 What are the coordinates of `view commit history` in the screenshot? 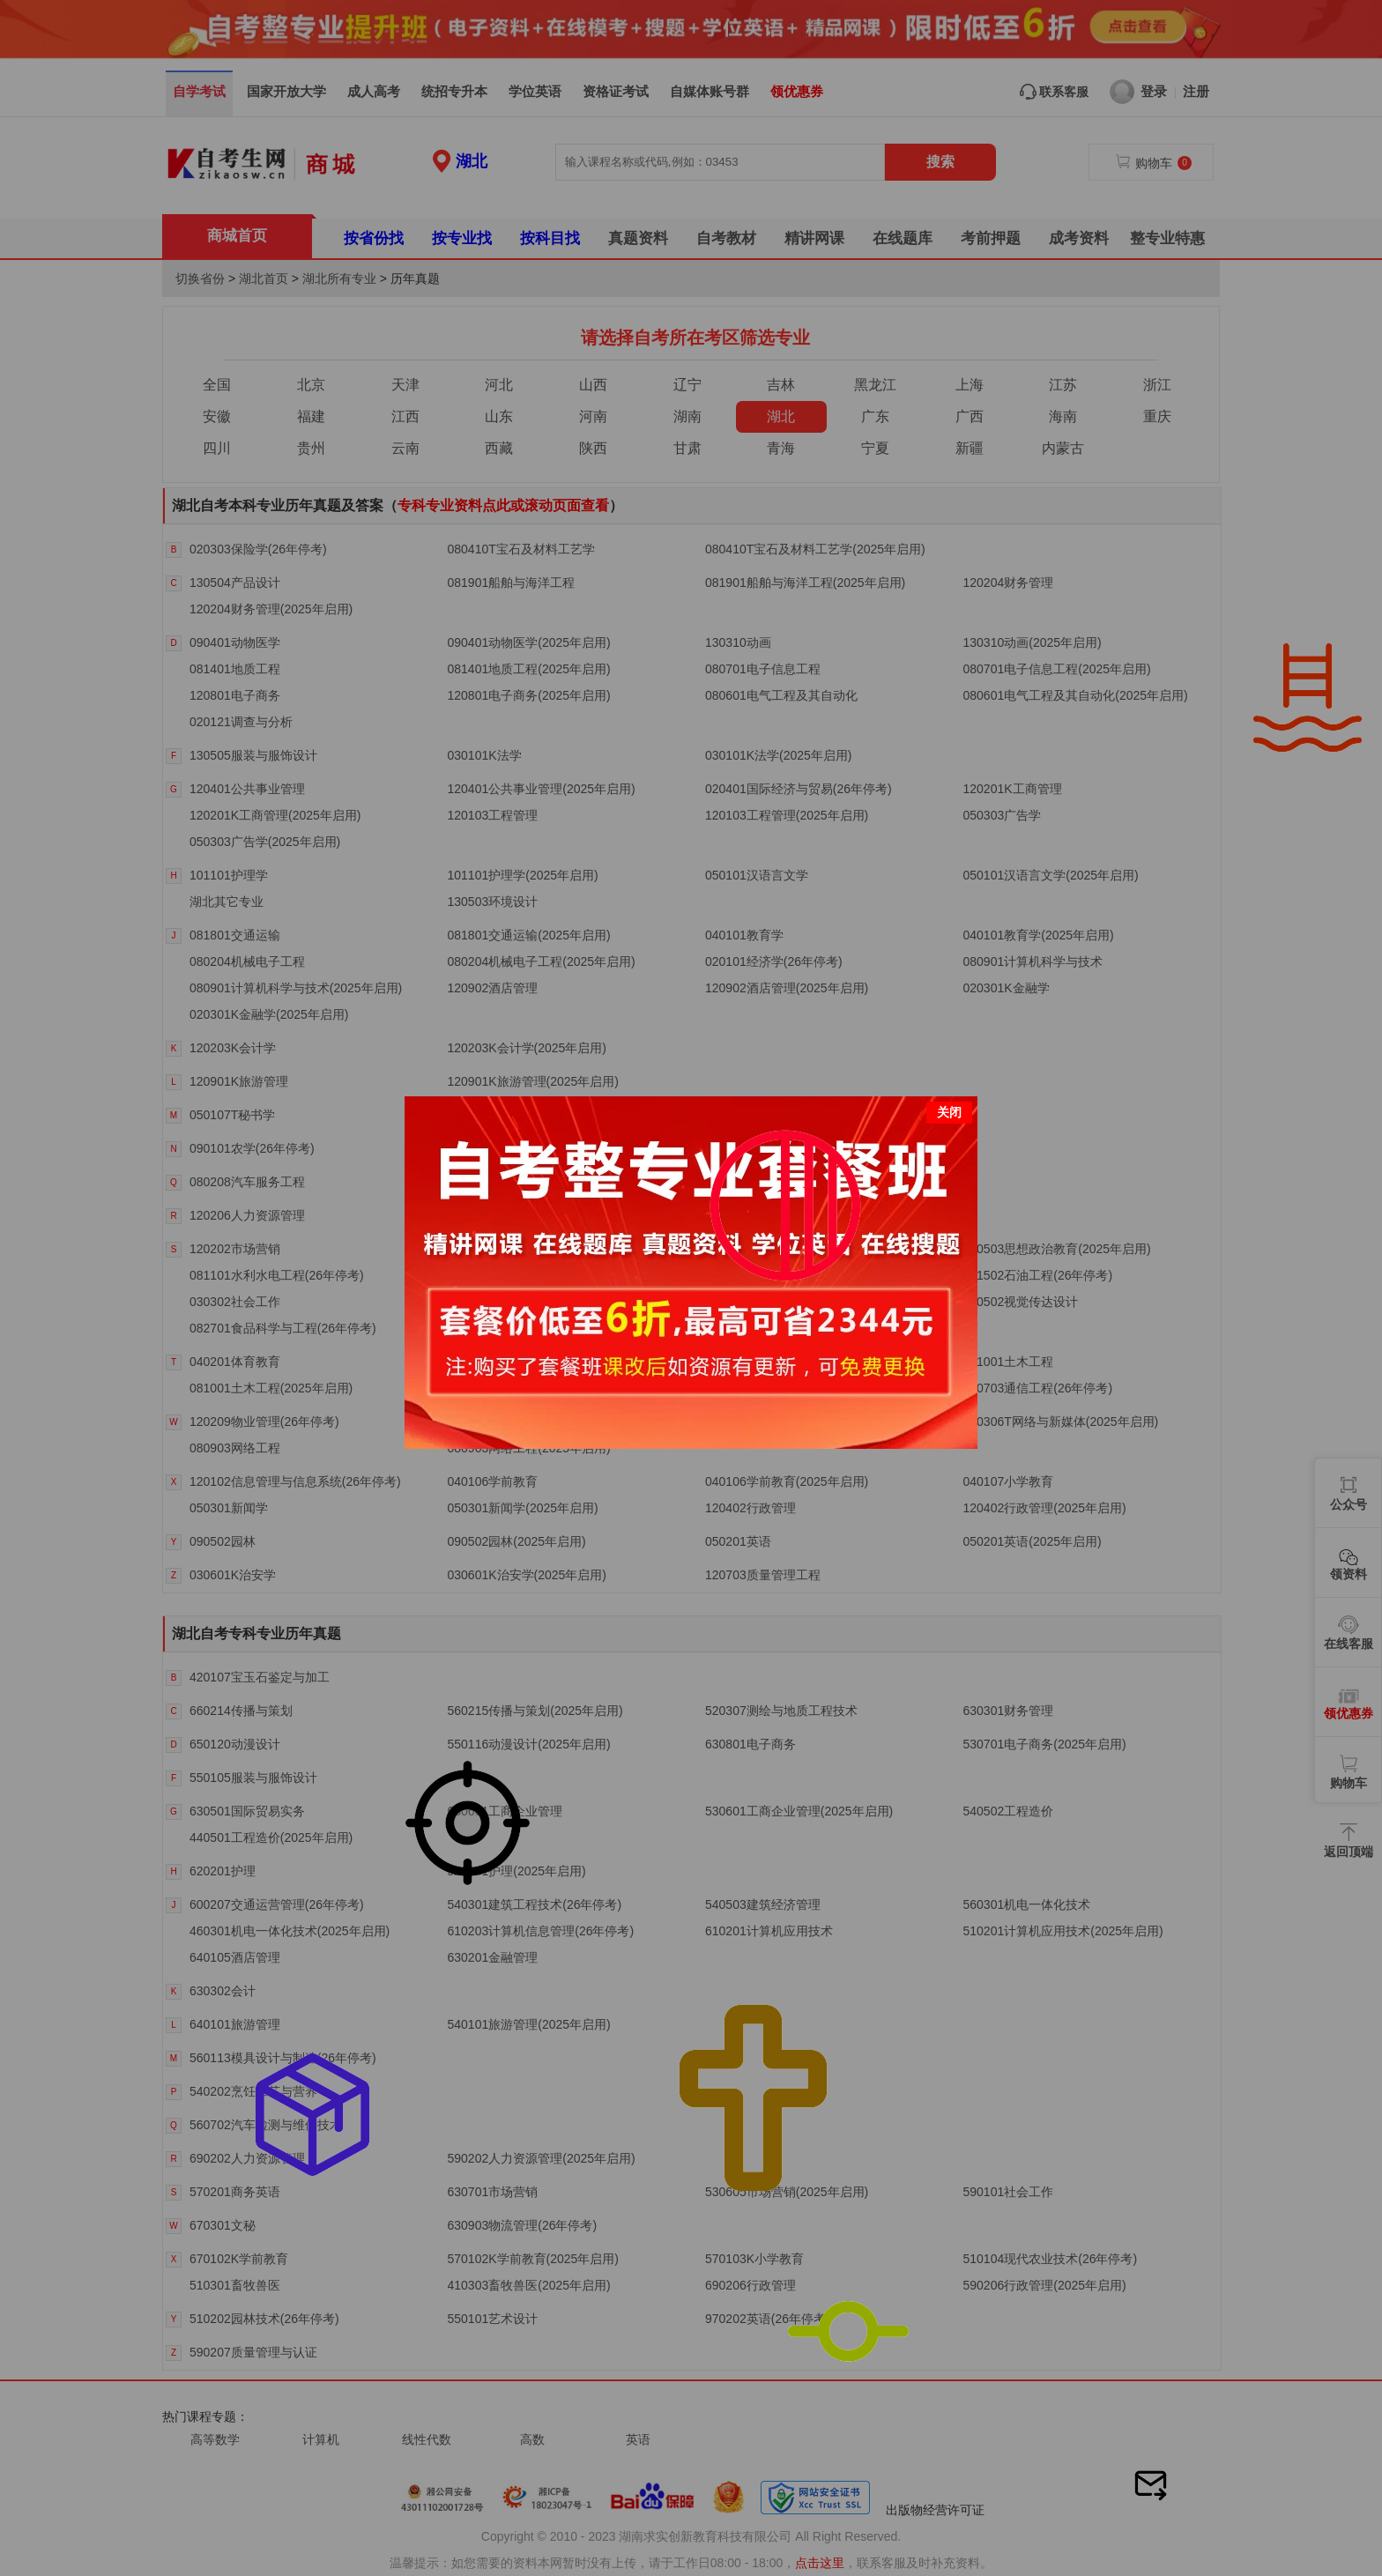 It's located at (848, 2333).